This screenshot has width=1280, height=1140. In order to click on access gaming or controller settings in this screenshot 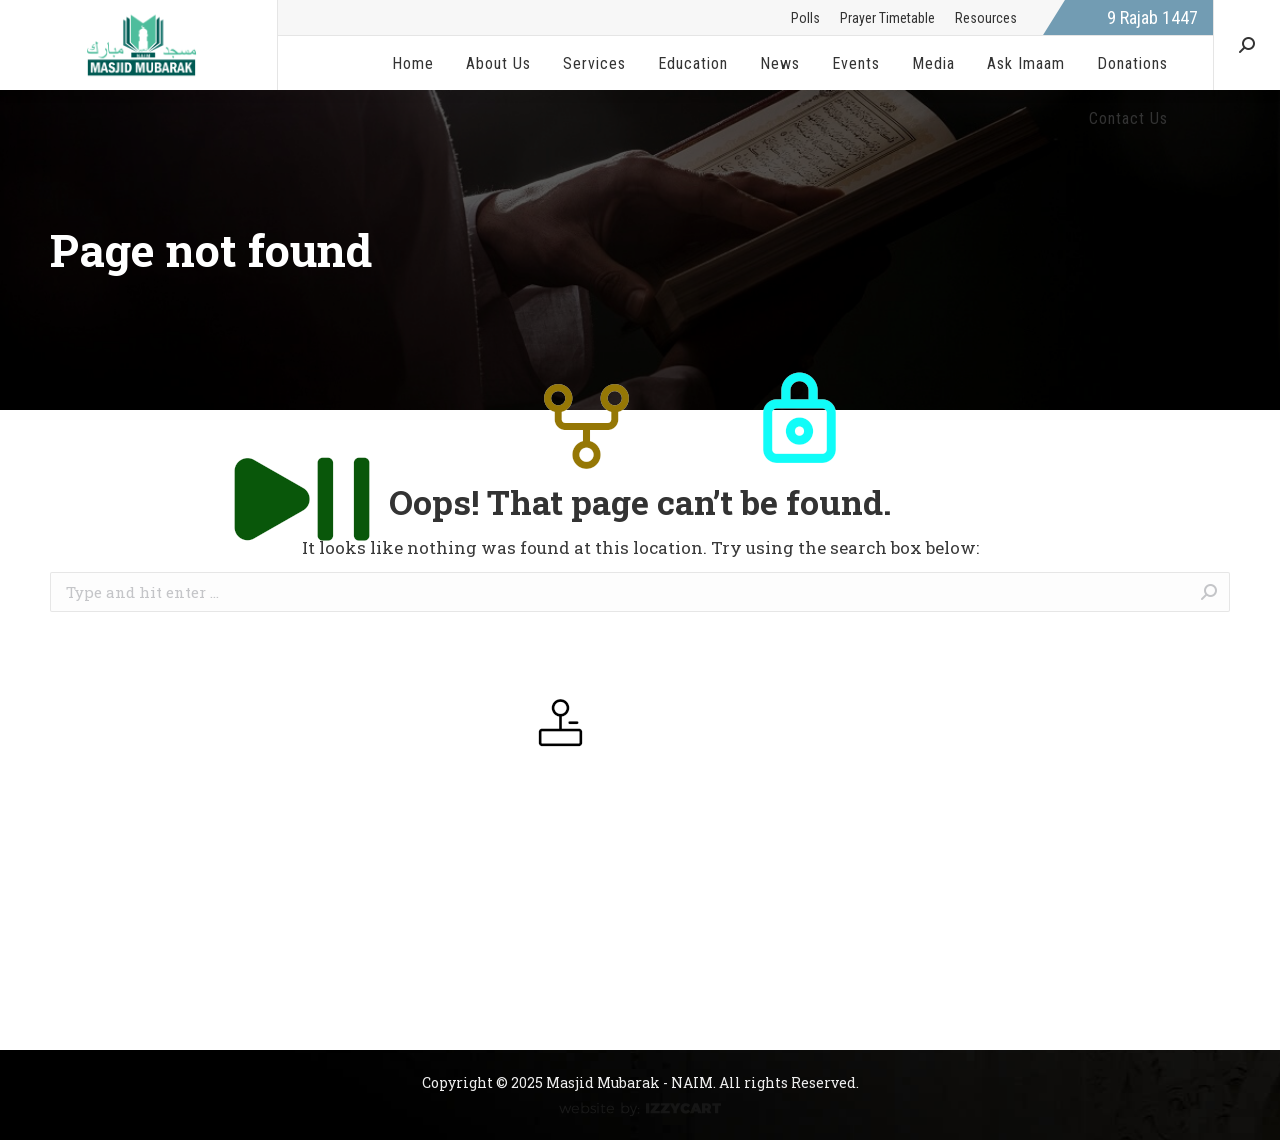, I will do `click(560, 724)`.